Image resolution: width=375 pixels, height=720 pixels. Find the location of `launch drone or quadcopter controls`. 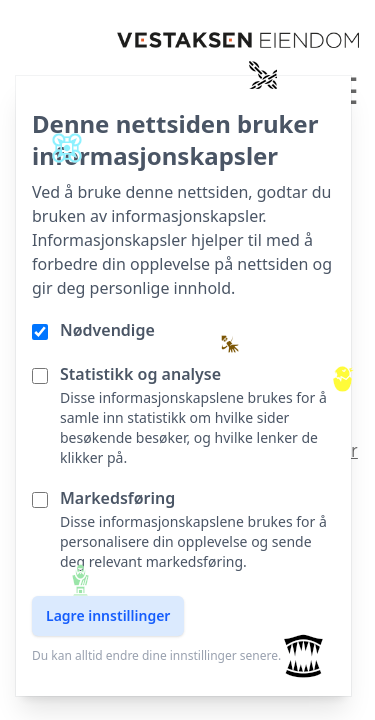

launch drone or quadcopter controls is located at coordinates (67, 148).